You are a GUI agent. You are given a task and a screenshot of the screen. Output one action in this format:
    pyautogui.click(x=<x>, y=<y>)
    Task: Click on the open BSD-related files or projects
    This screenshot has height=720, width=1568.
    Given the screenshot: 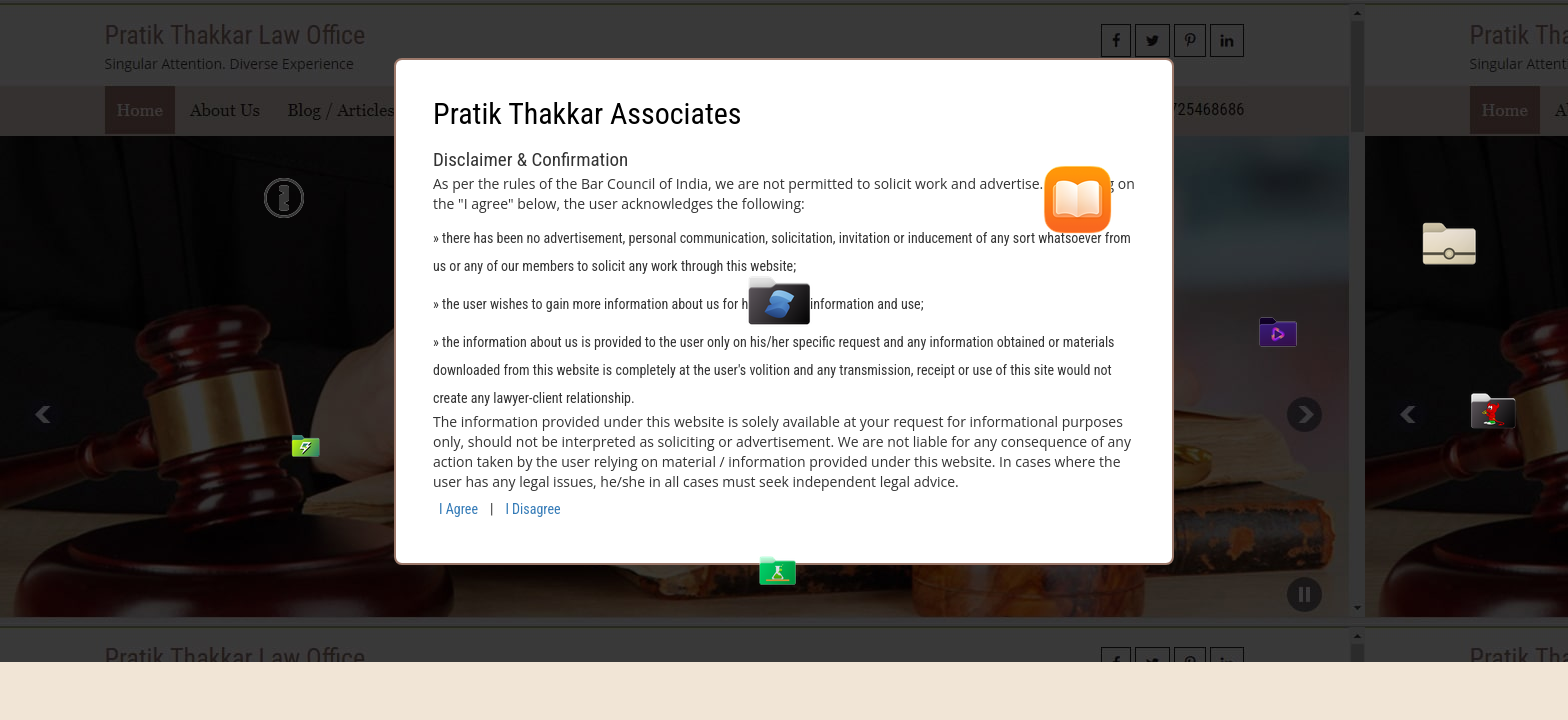 What is the action you would take?
    pyautogui.click(x=1493, y=412)
    